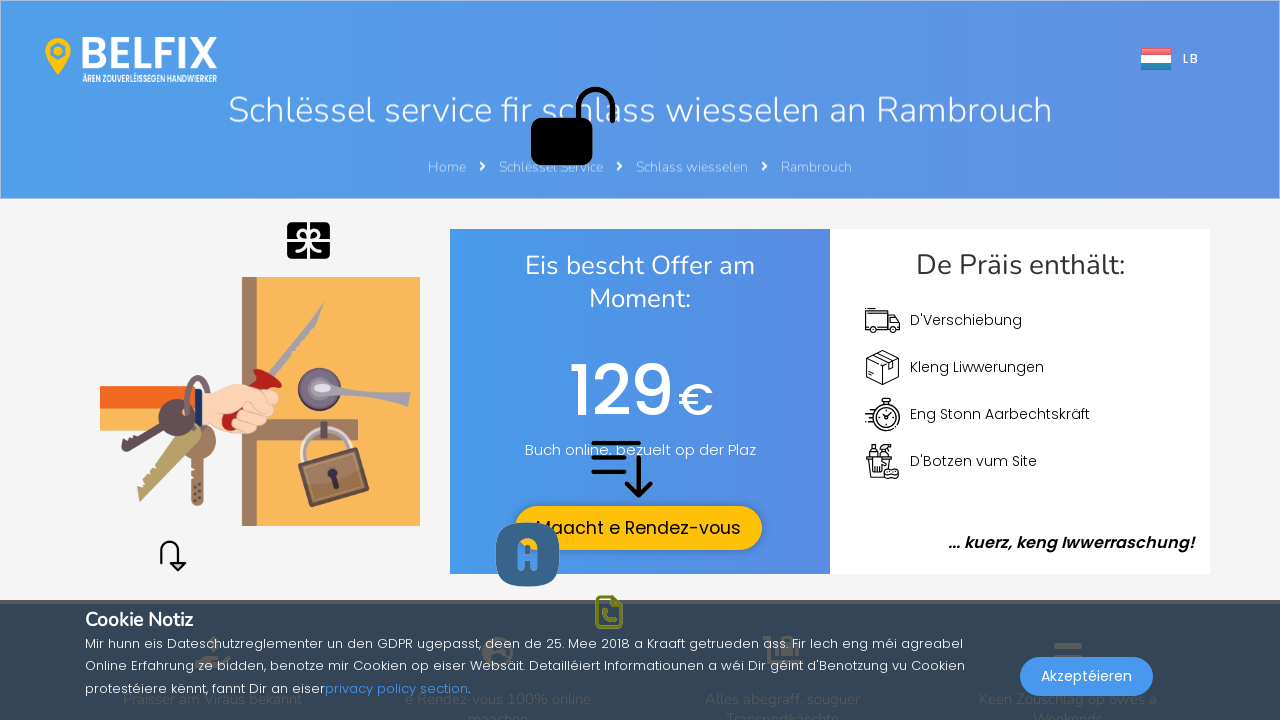 The width and height of the screenshot is (1280, 720). What do you see at coordinates (527, 554) in the screenshot?
I see `select font style or text formatting option` at bounding box center [527, 554].